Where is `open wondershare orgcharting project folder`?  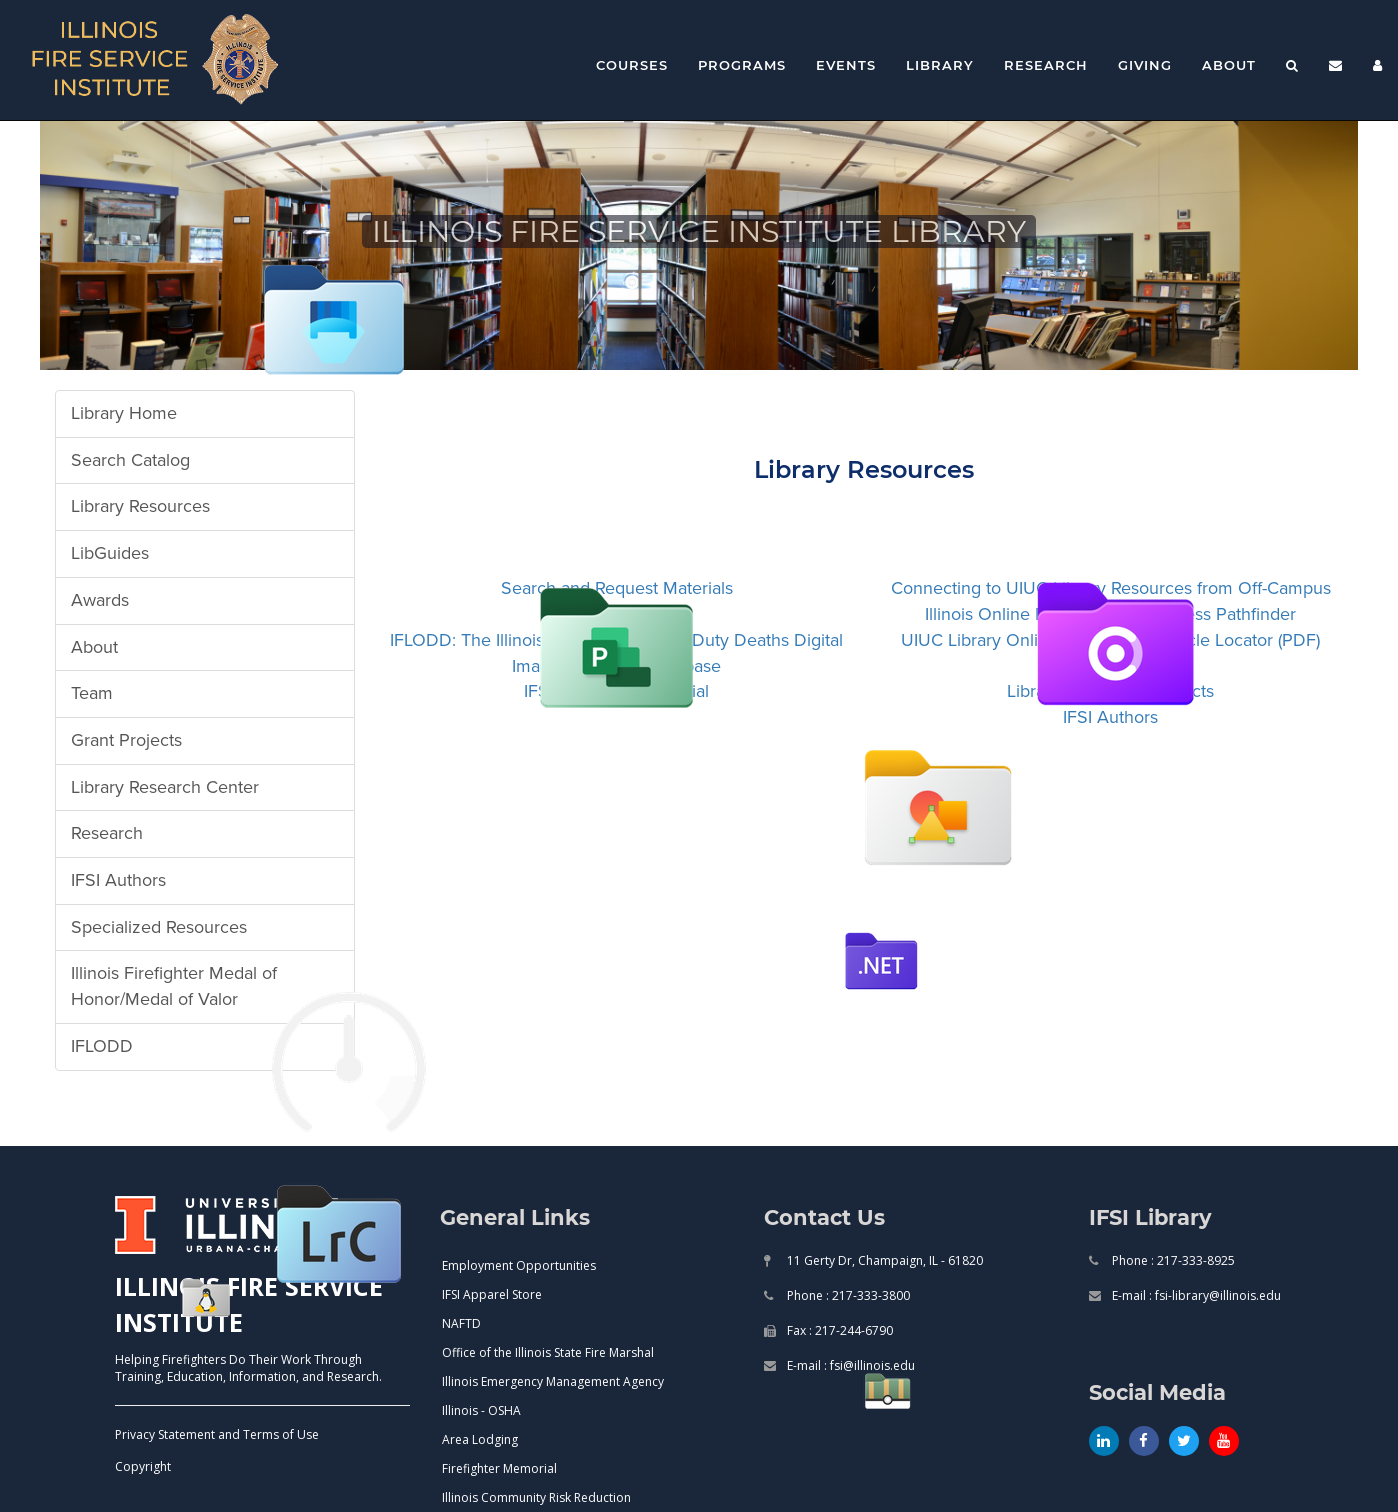
open wondershare orgcharting project folder is located at coordinates (1115, 648).